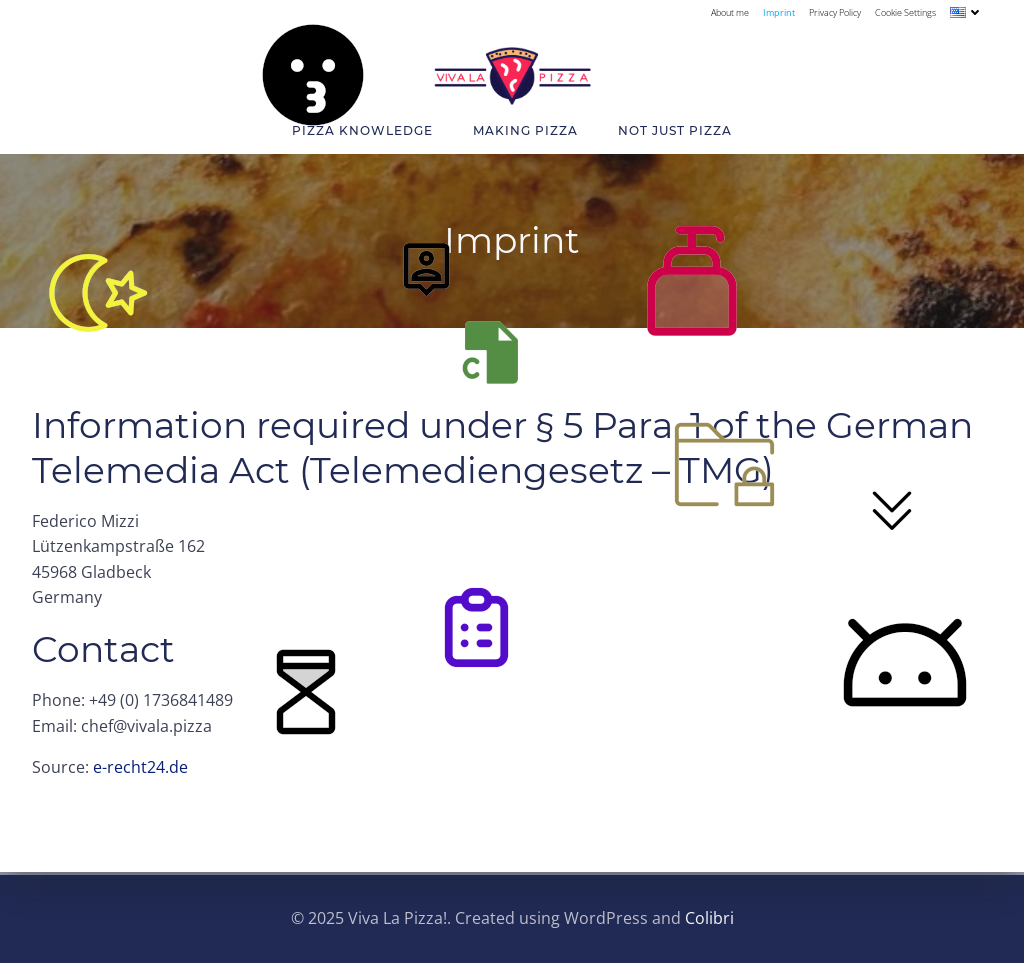  I want to click on indicates a timer with significant time remaining, so click(306, 692).